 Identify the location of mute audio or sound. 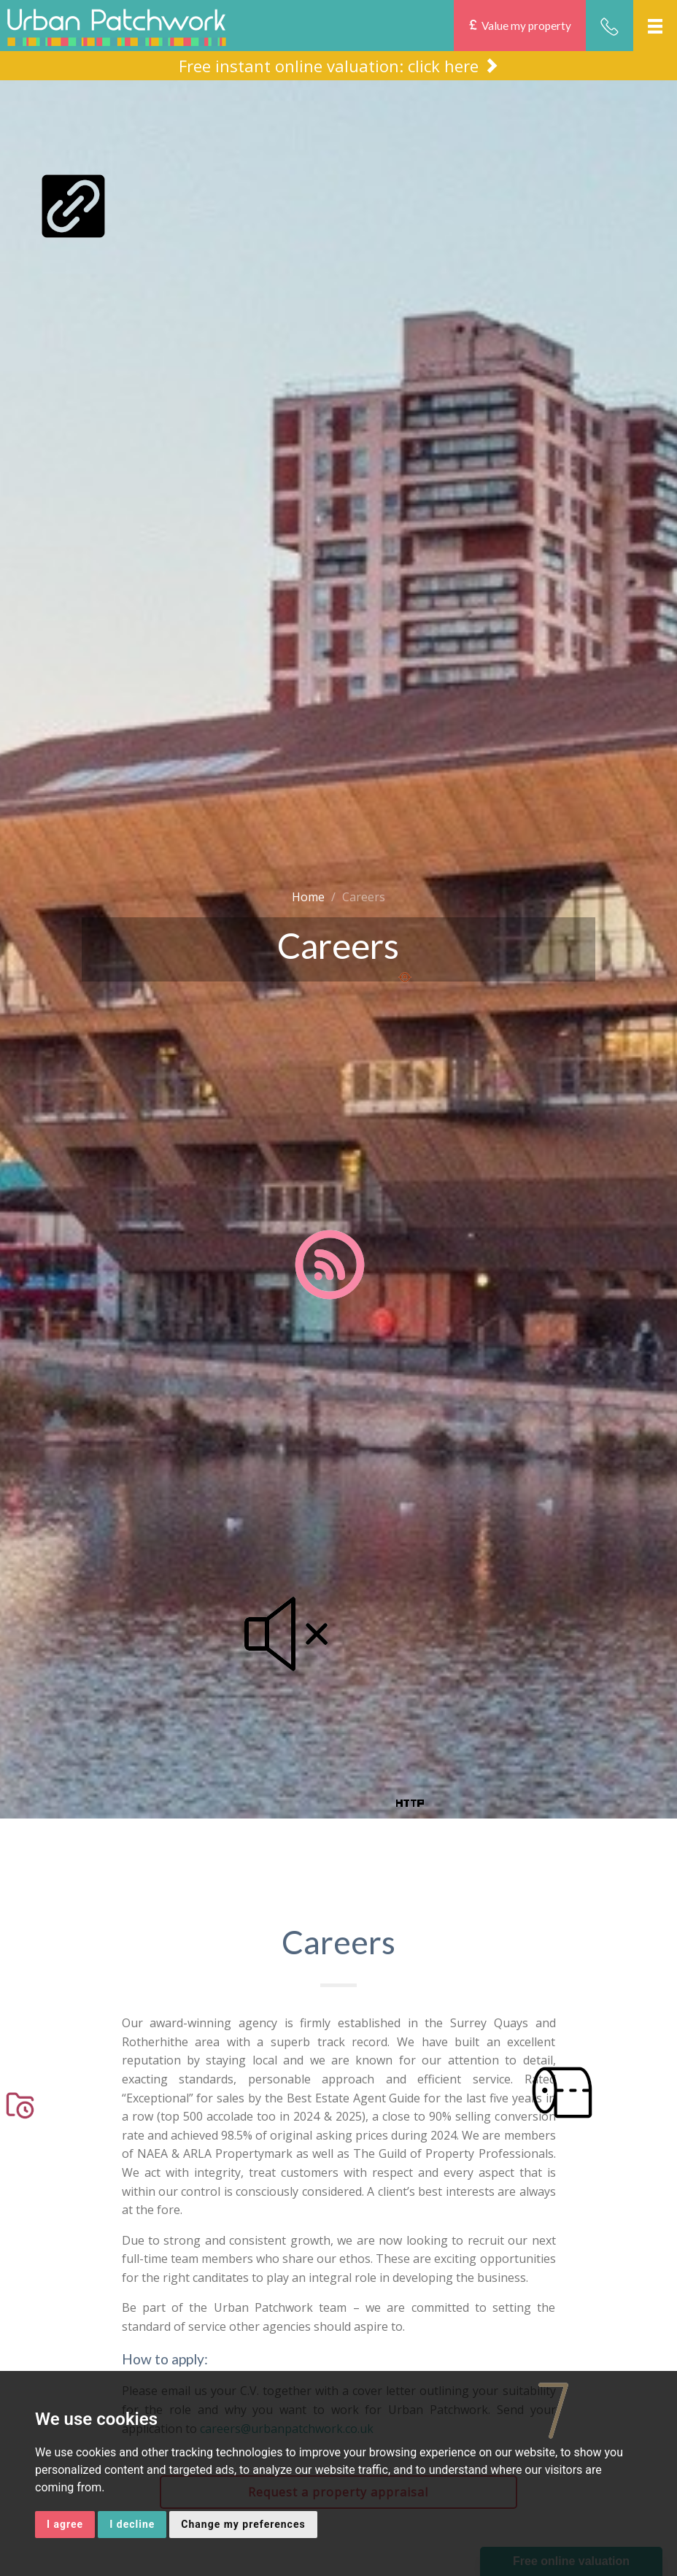
(285, 1634).